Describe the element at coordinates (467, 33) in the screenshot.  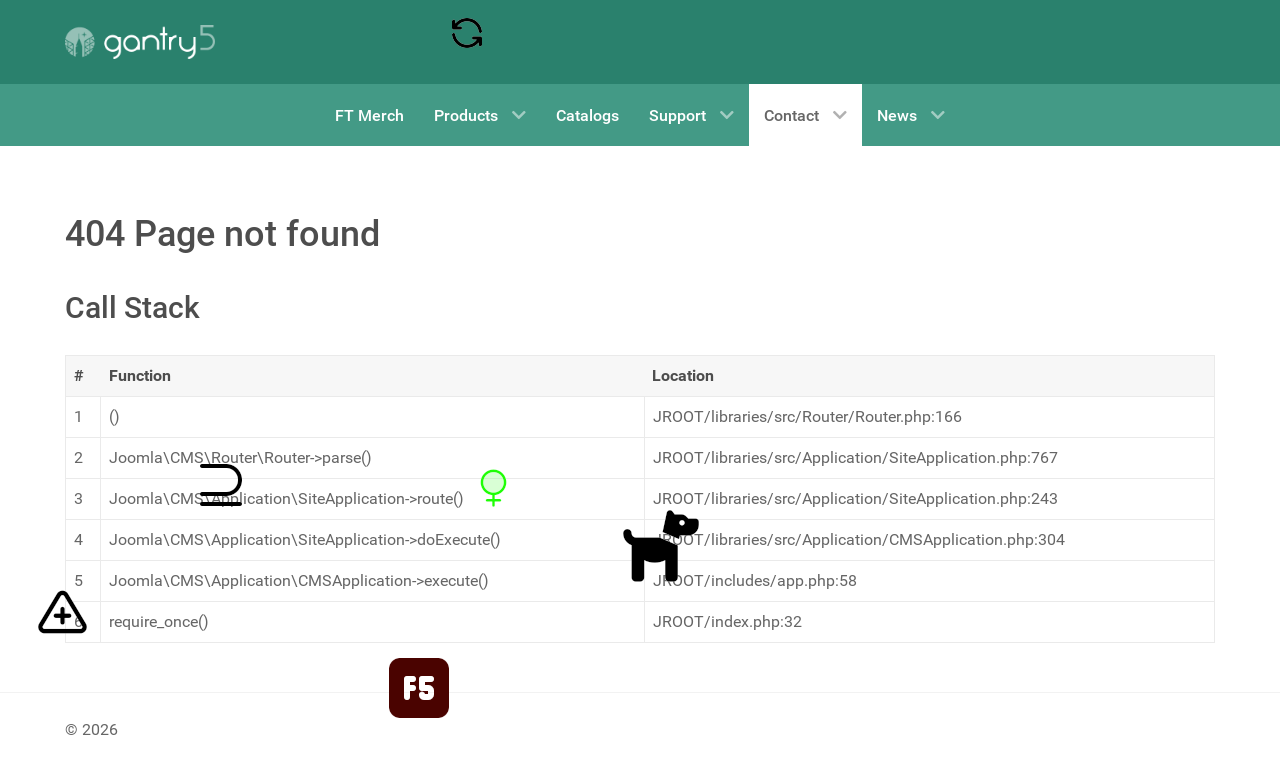
I see `refresh or reload current content` at that location.